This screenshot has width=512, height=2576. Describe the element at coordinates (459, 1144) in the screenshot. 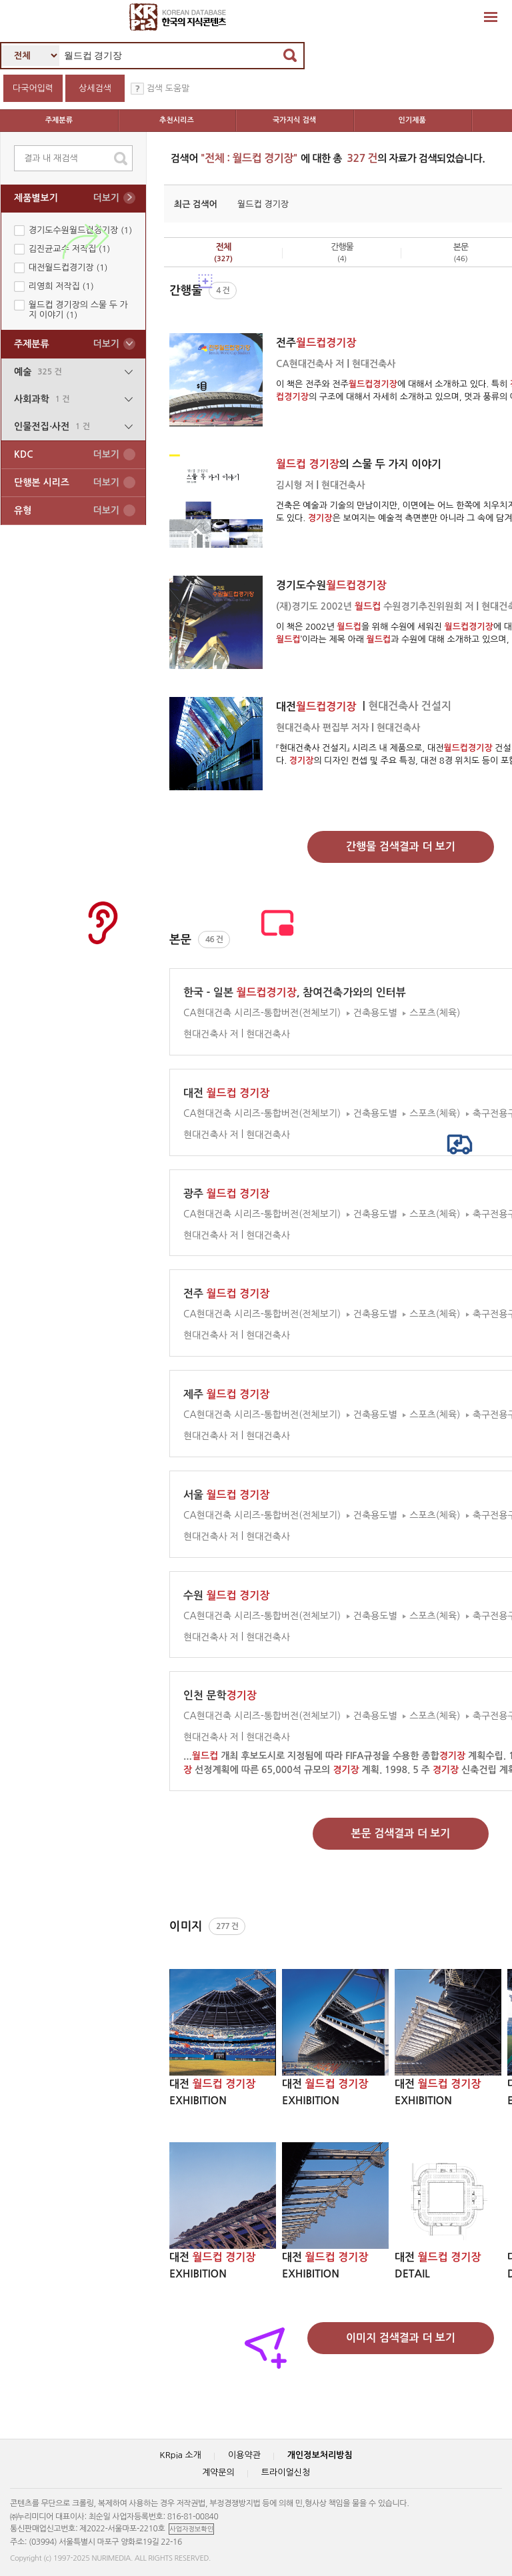

I see `initiate a product return` at that location.